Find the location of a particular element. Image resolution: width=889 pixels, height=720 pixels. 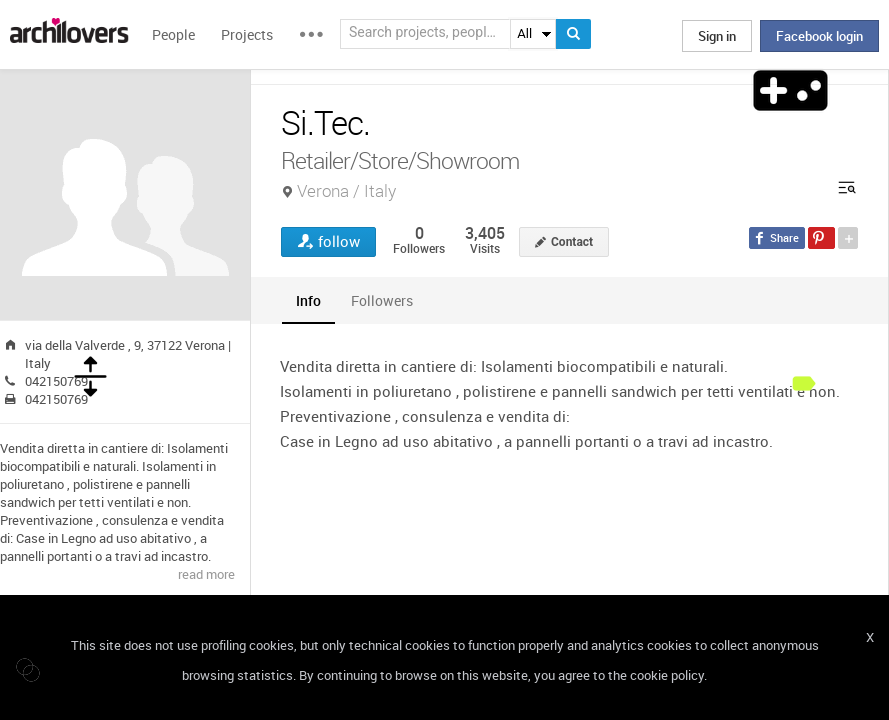

access games or gaming features is located at coordinates (790, 90).